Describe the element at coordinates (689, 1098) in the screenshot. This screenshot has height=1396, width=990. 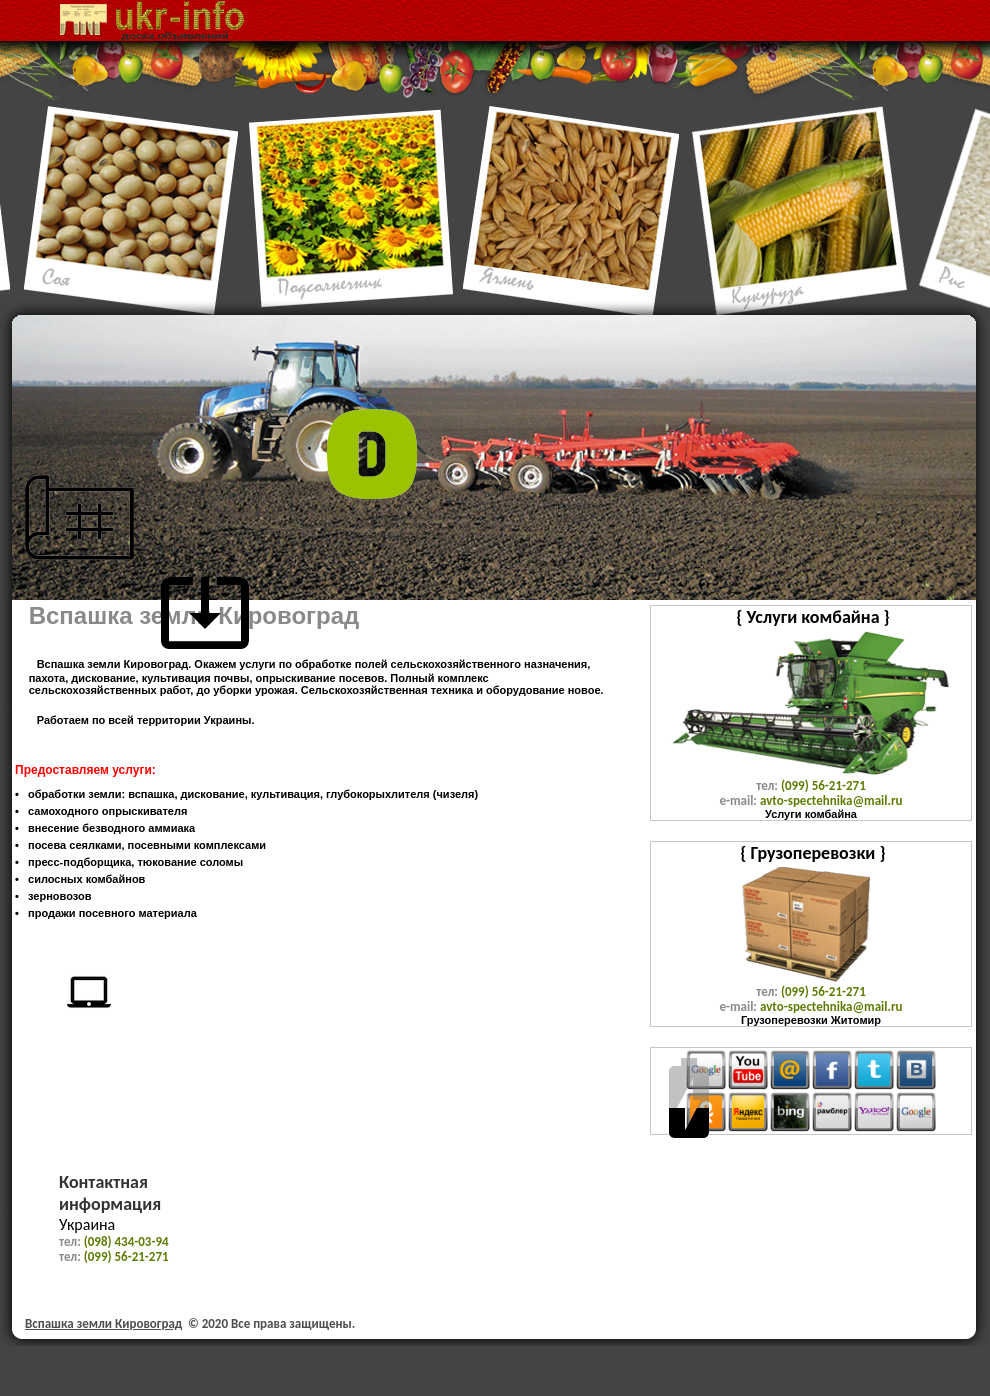
I see `indicates battery is charging at 30% capacity` at that location.